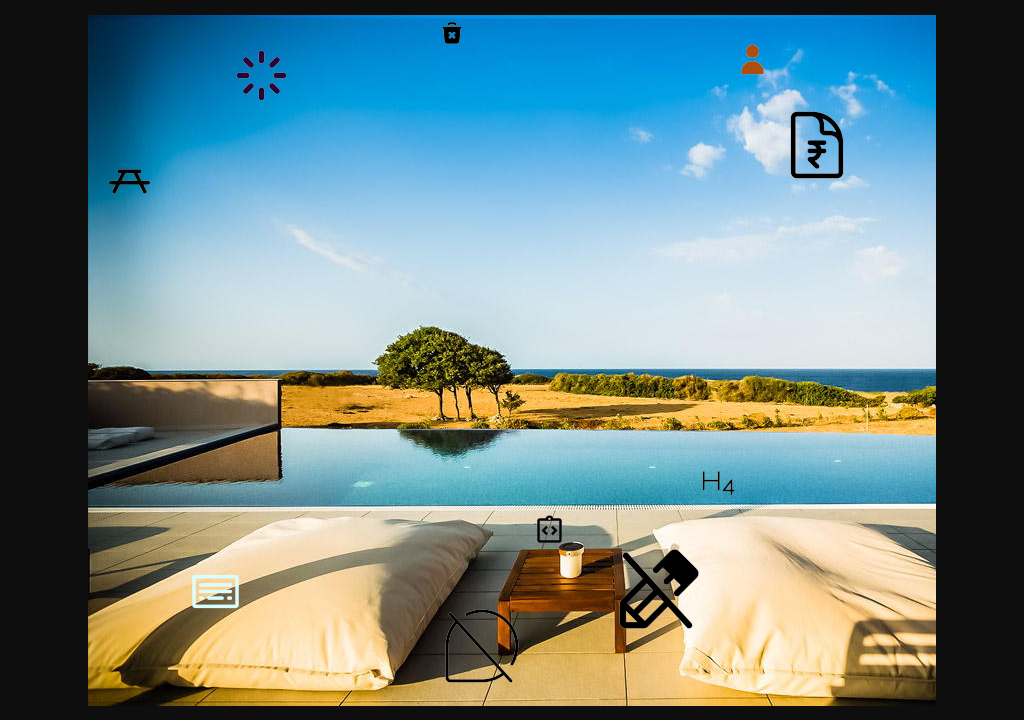 The height and width of the screenshot is (720, 1024). I want to click on view your profile, so click(752, 59).